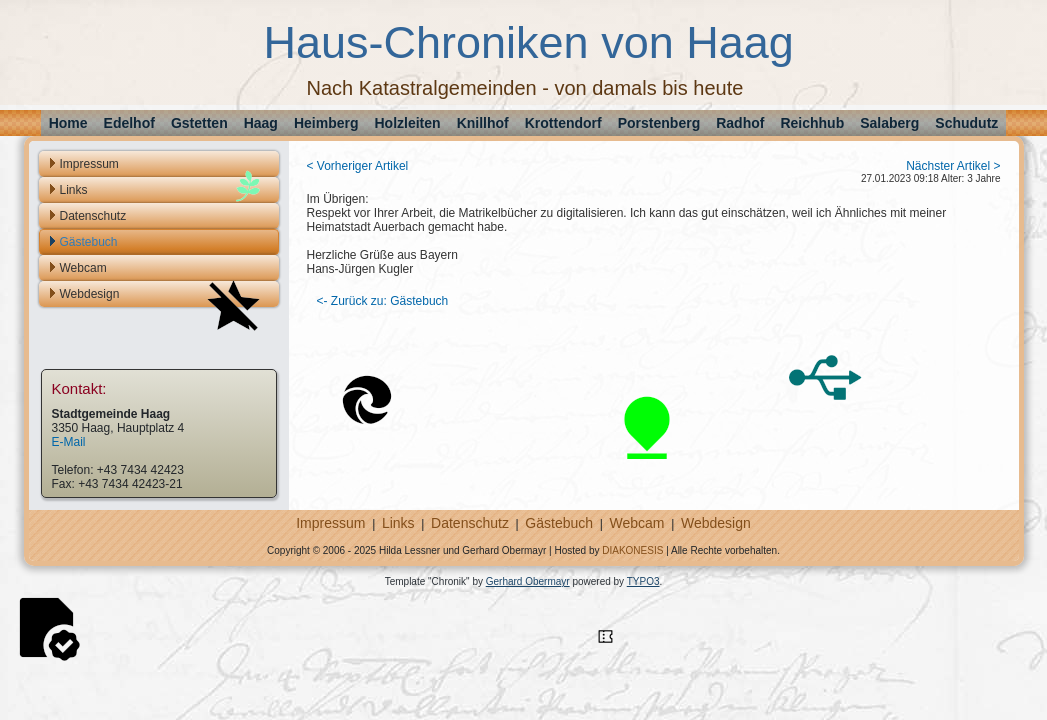 This screenshot has height=720, width=1047. Describe the element at coordinates (367, 400) in the screenshot. I see `open microsoft edge browser` at that location.